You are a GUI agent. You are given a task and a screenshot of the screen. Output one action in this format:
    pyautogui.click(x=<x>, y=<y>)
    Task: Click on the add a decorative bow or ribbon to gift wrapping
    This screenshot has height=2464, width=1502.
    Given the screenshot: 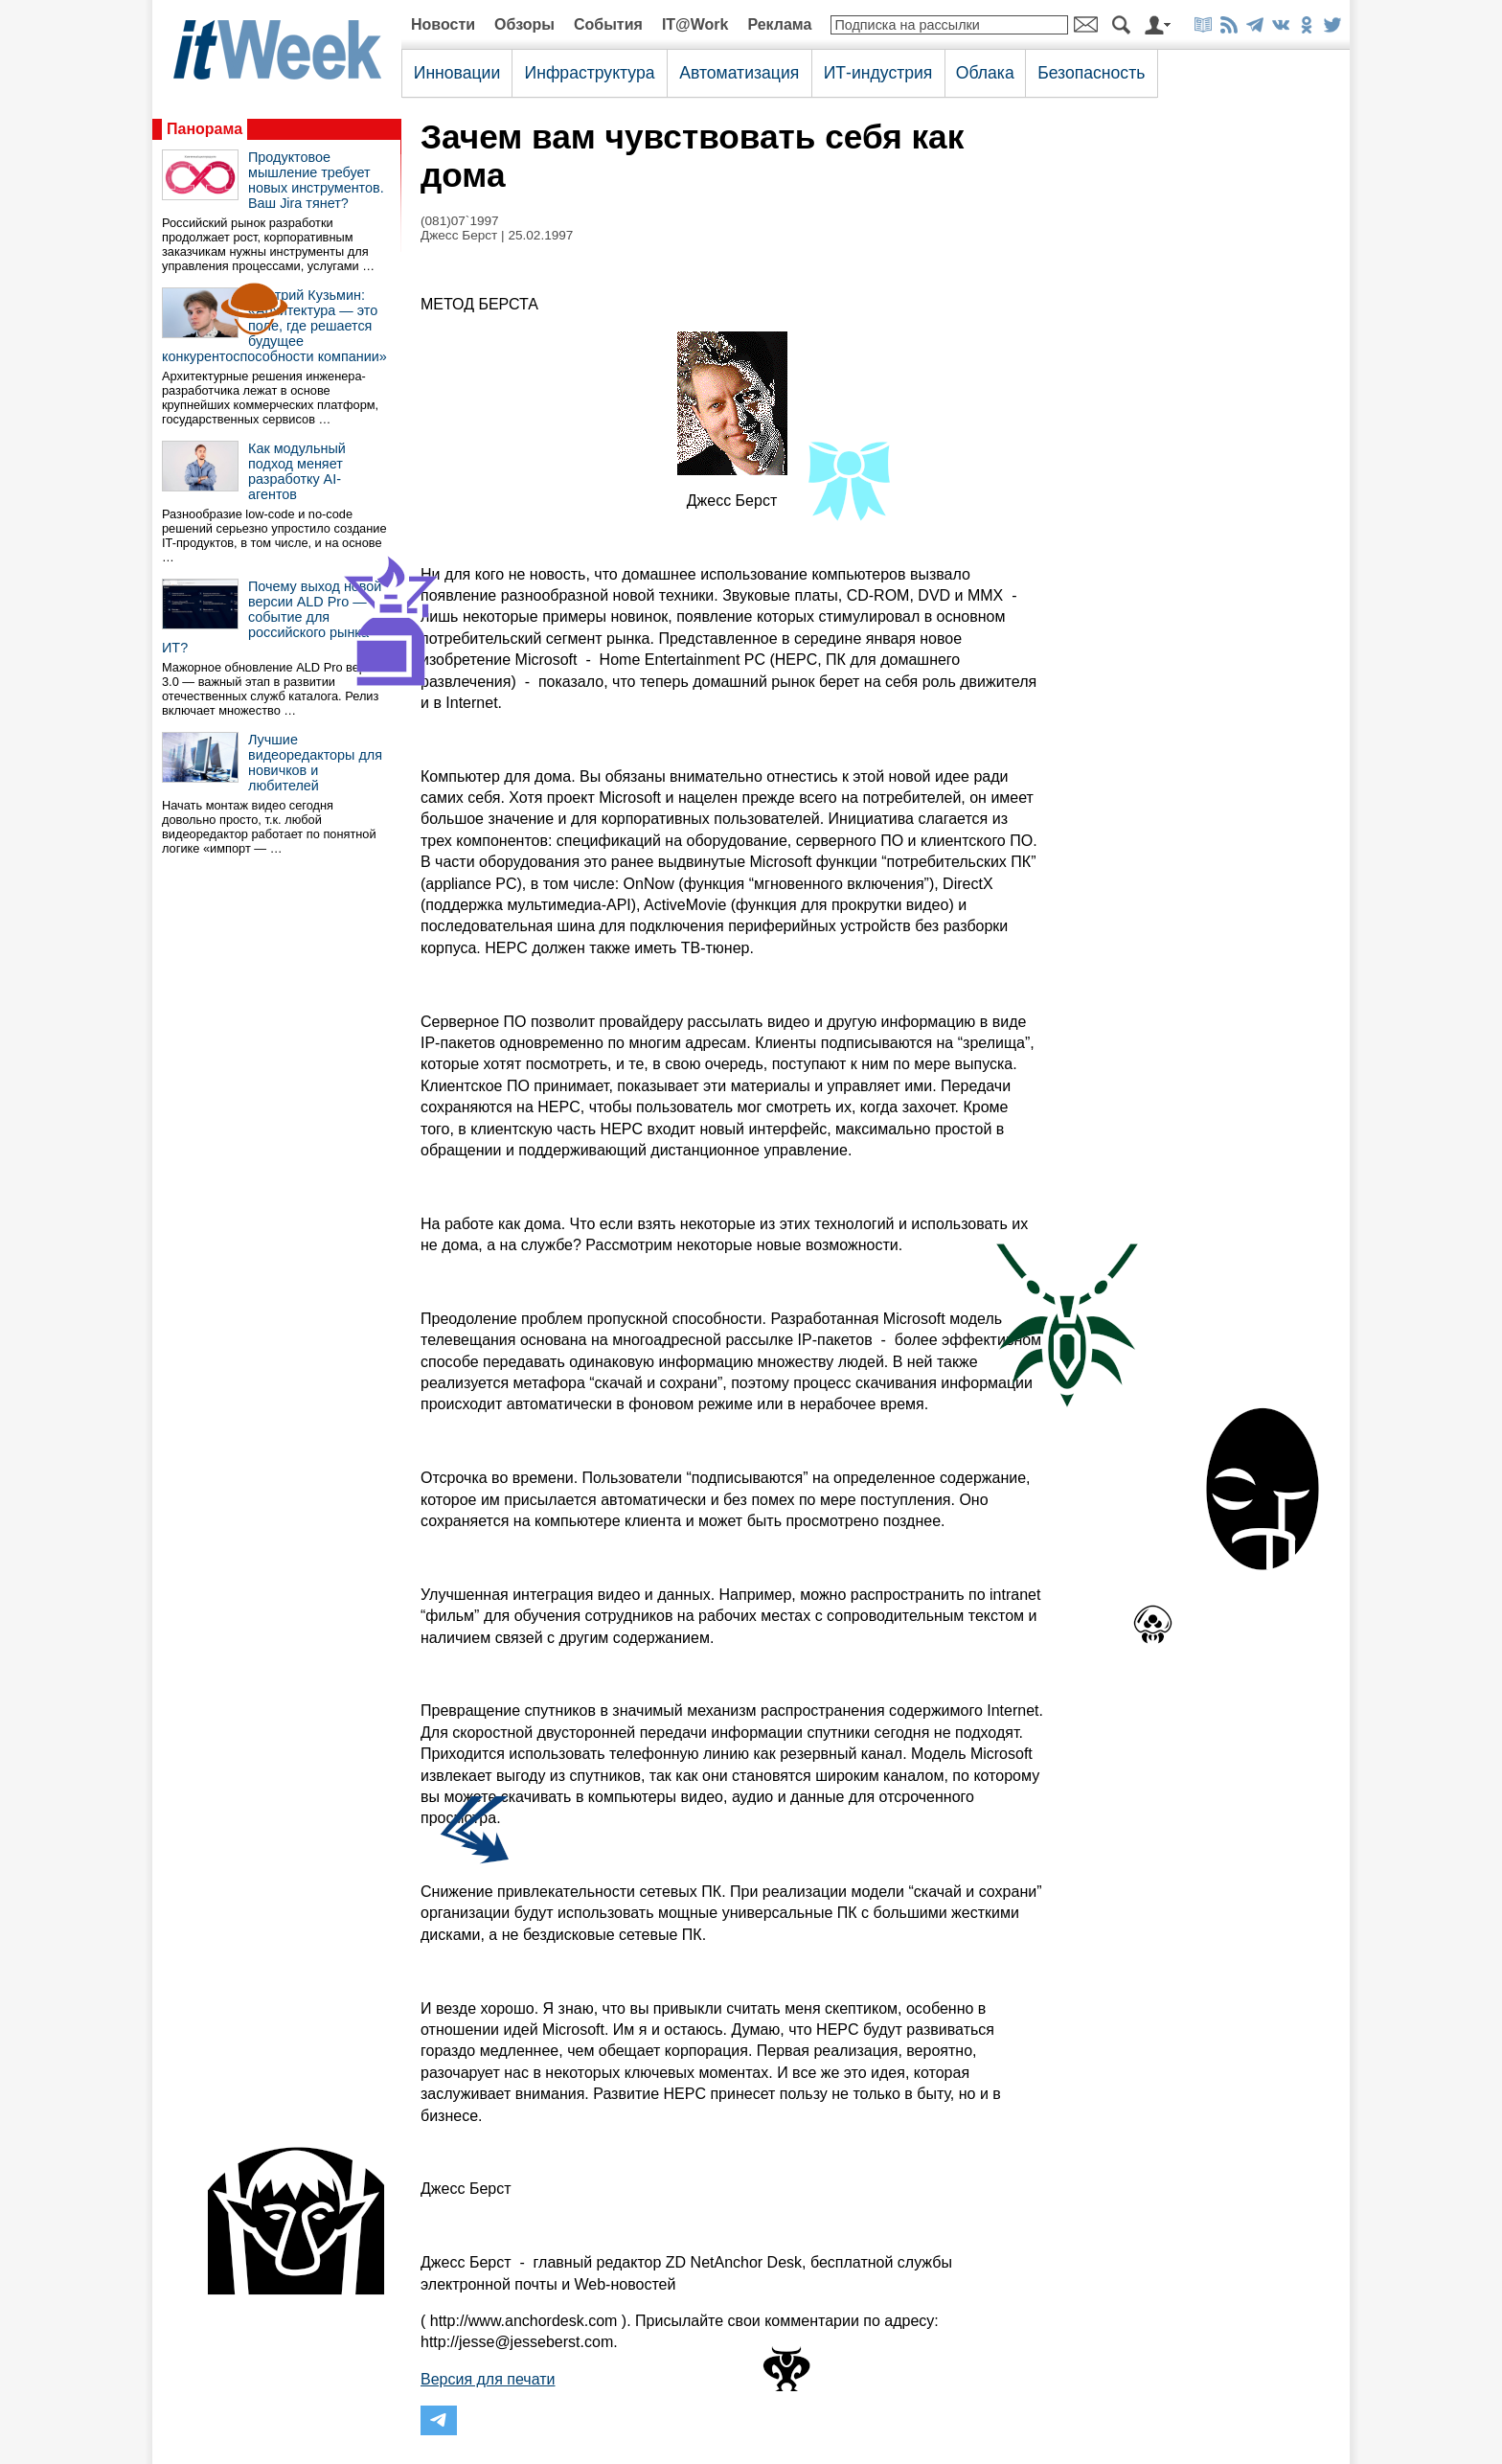 What is the action you would take?
    pyautogui.click(x=849, y=481)
    